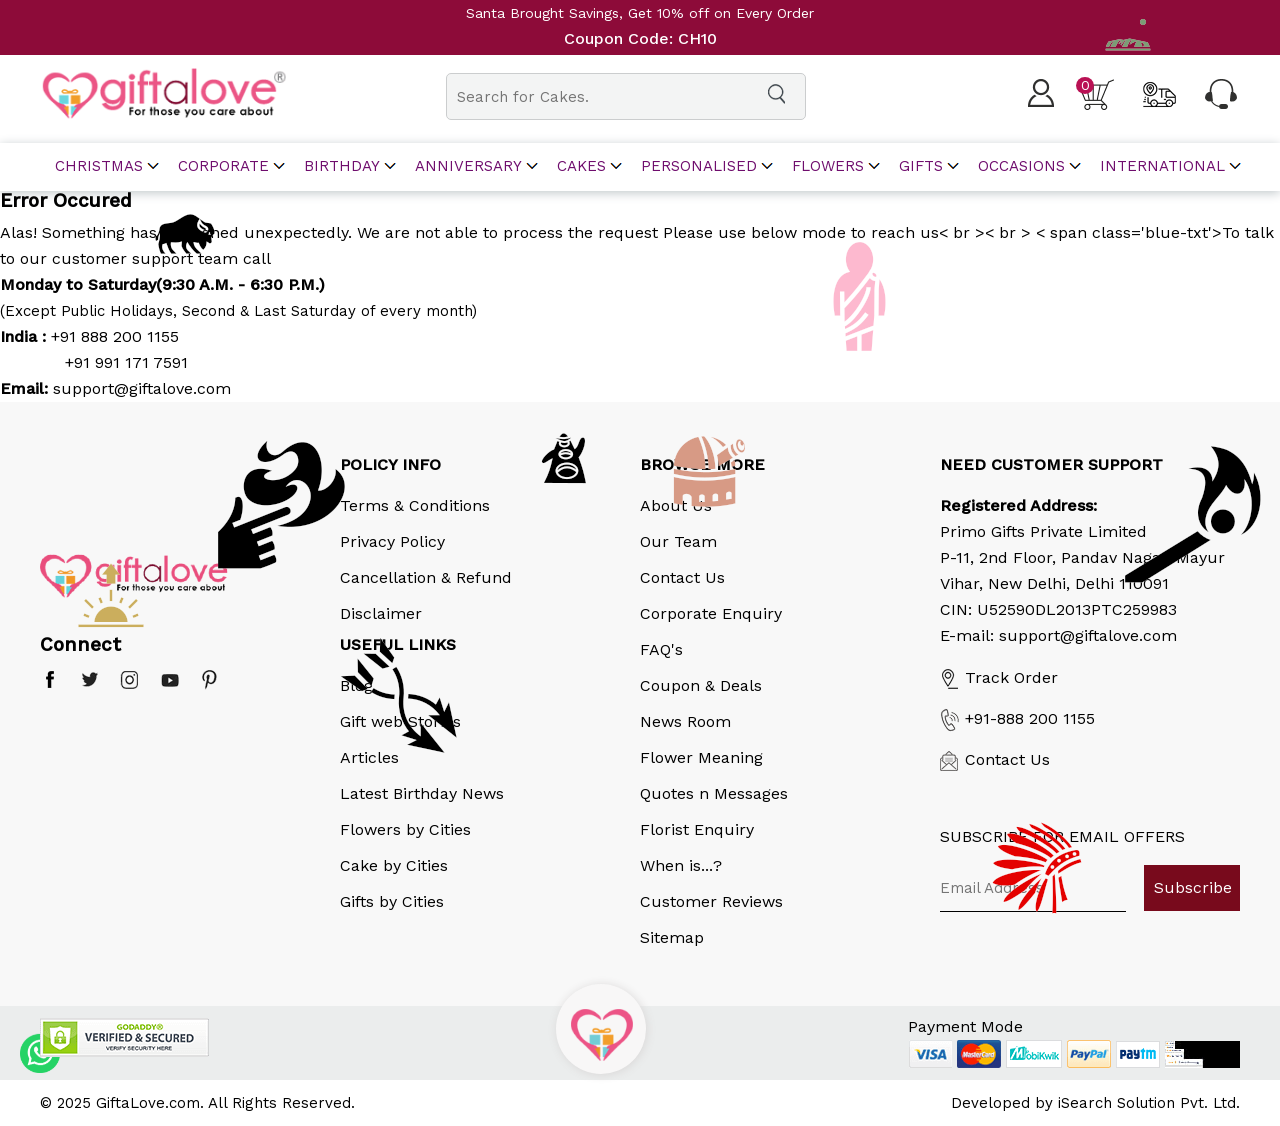  What do you see at coordinates (1128, 37) in the screenshot?
I see `uluru landmark or australian destination` at bounding box center [1128, 37].